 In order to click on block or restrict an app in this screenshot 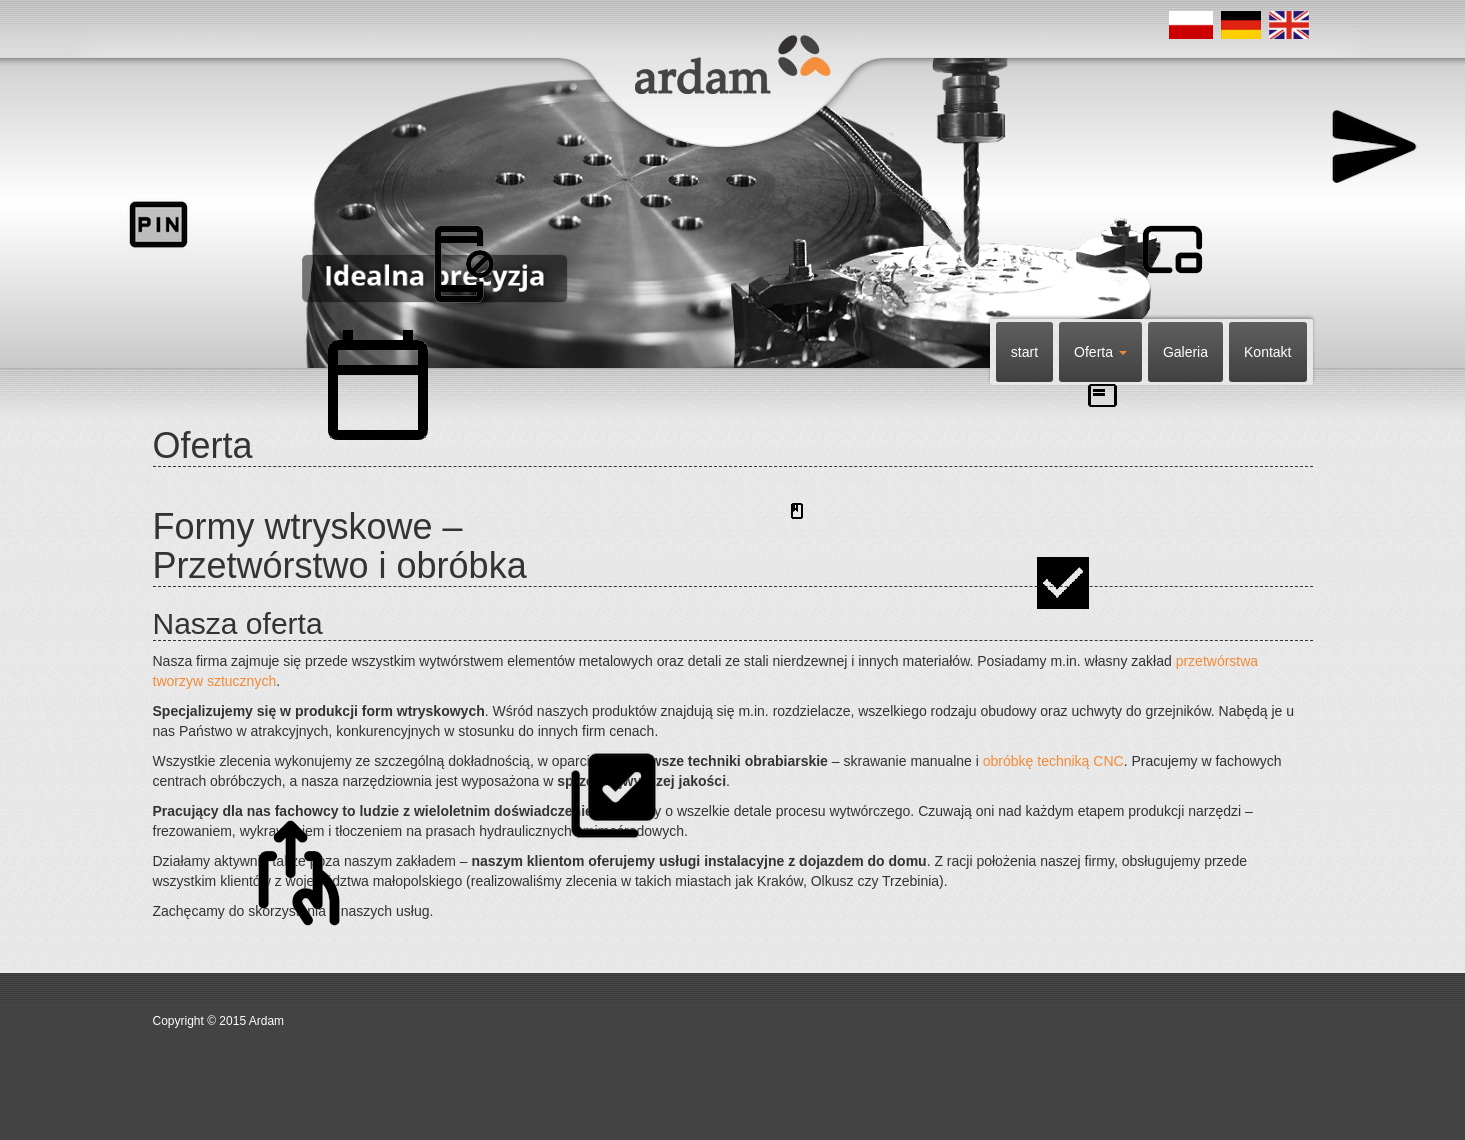, I will do `click(459, 264)`.